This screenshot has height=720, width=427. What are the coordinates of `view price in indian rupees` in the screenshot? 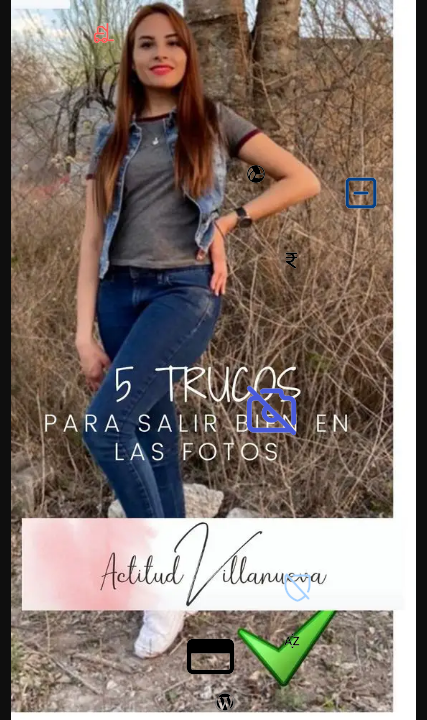 It's located at (291, 260).